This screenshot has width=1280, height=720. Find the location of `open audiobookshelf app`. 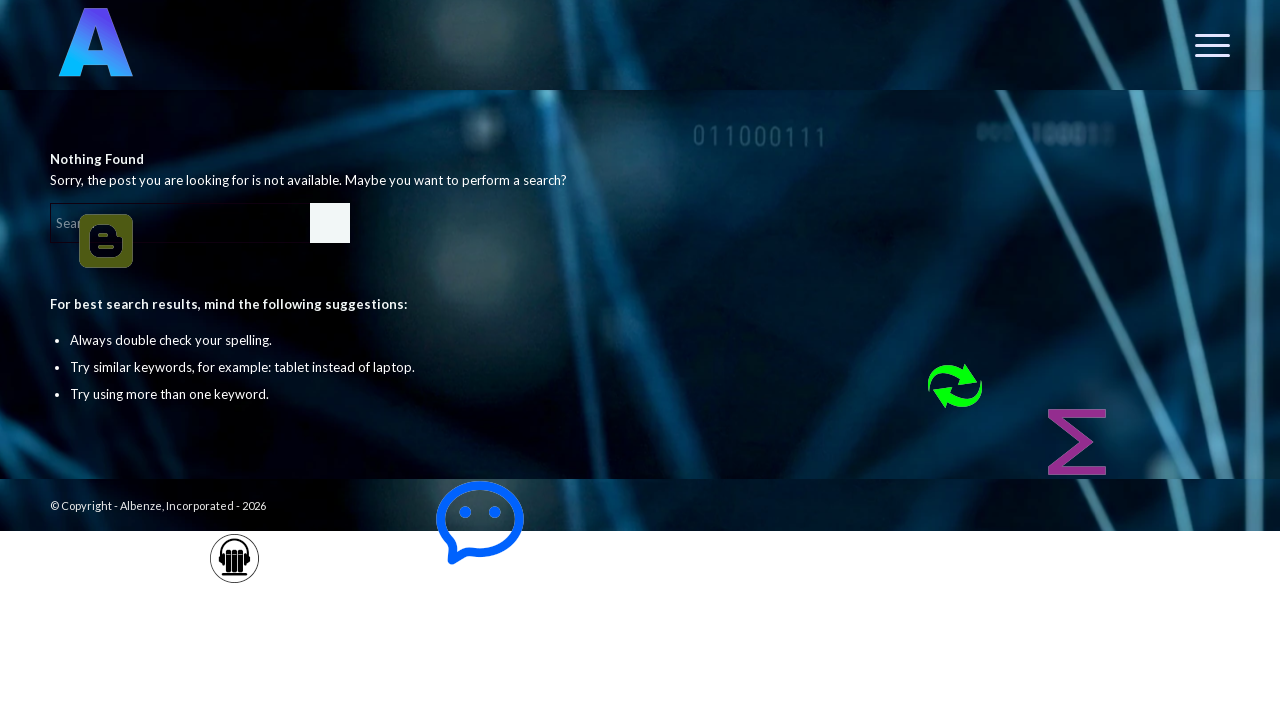

open audiobookshelf app is located at coordinates (234, 558).